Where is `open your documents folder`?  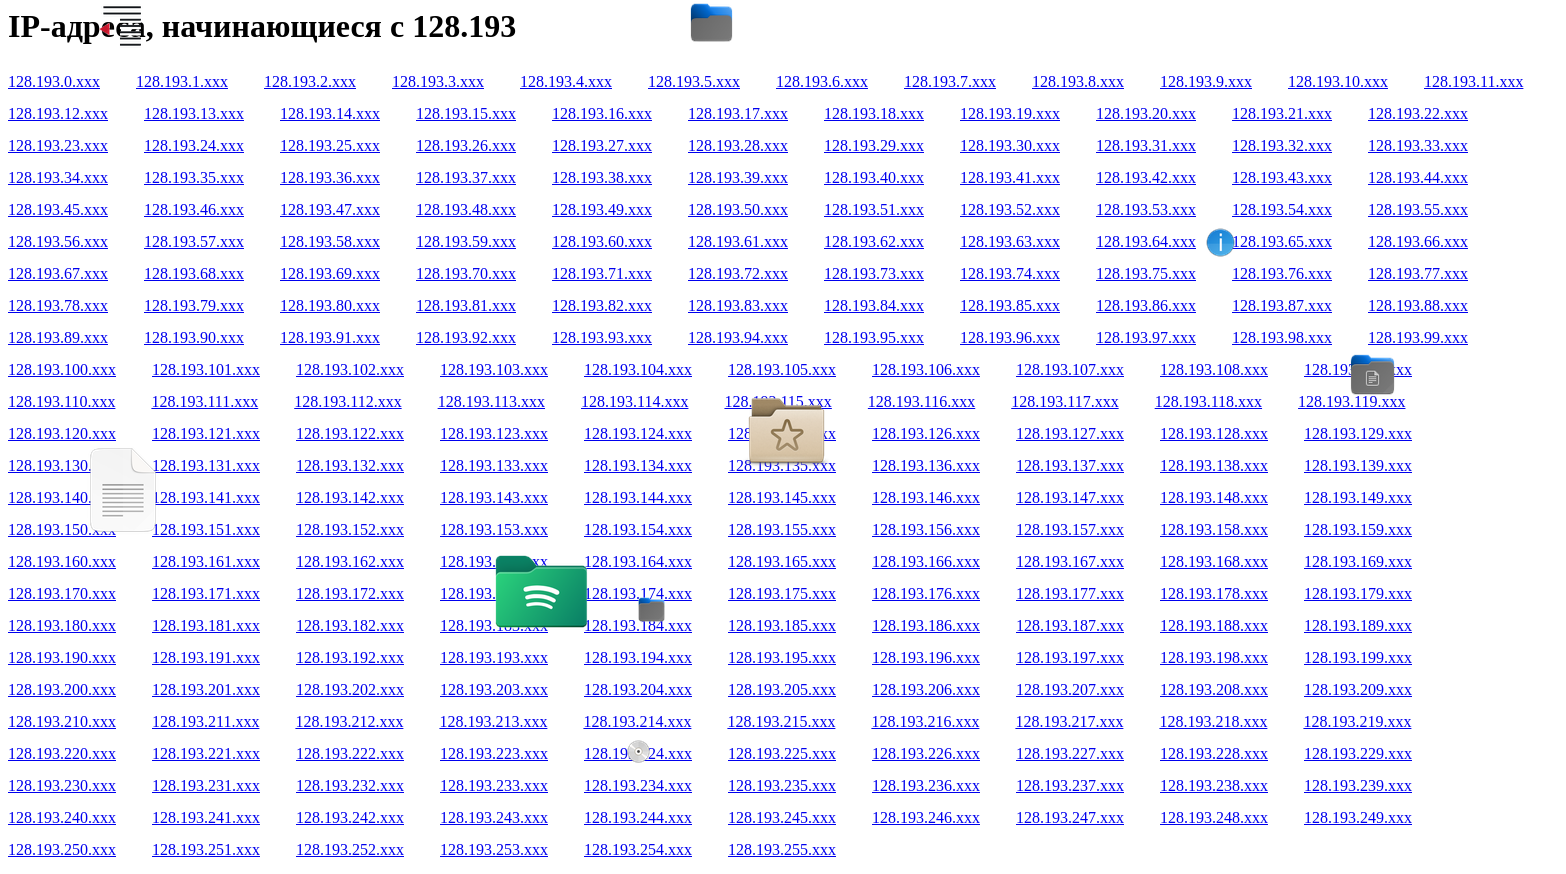 open your documents folder is located at coordinates (1372, 374).